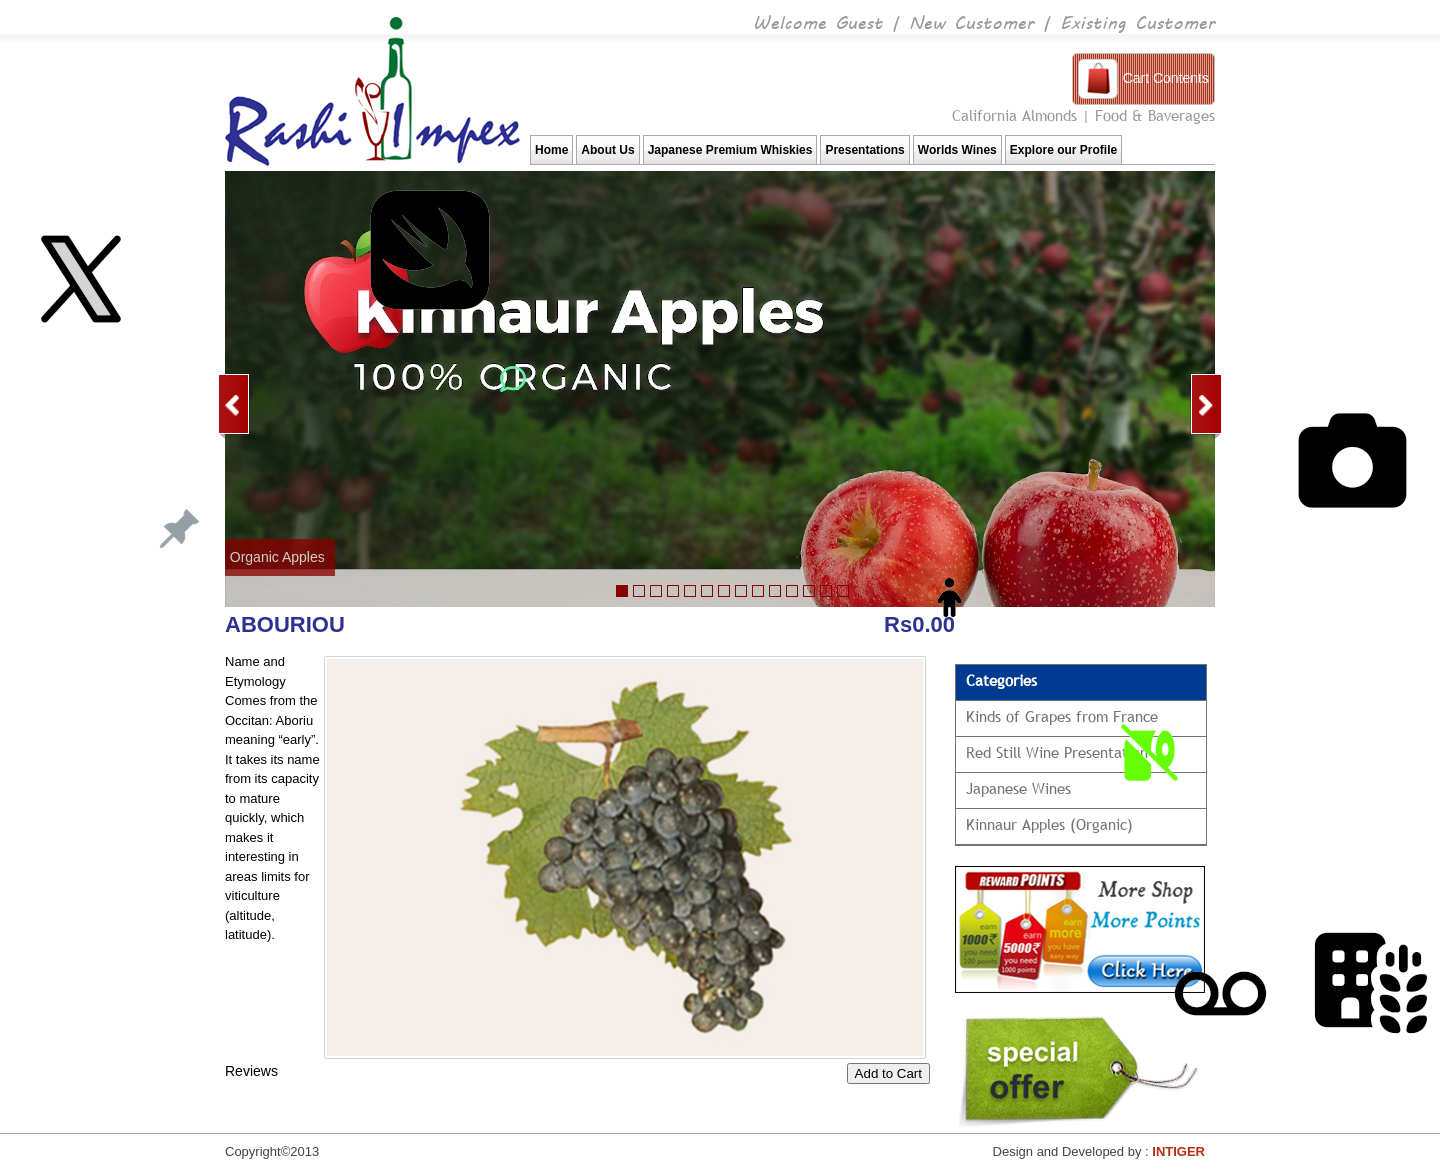  What do you see at coordinates (1220, 993) in the screenshot?
I see `access voicemail messages` at bounding box center [1220, 993].